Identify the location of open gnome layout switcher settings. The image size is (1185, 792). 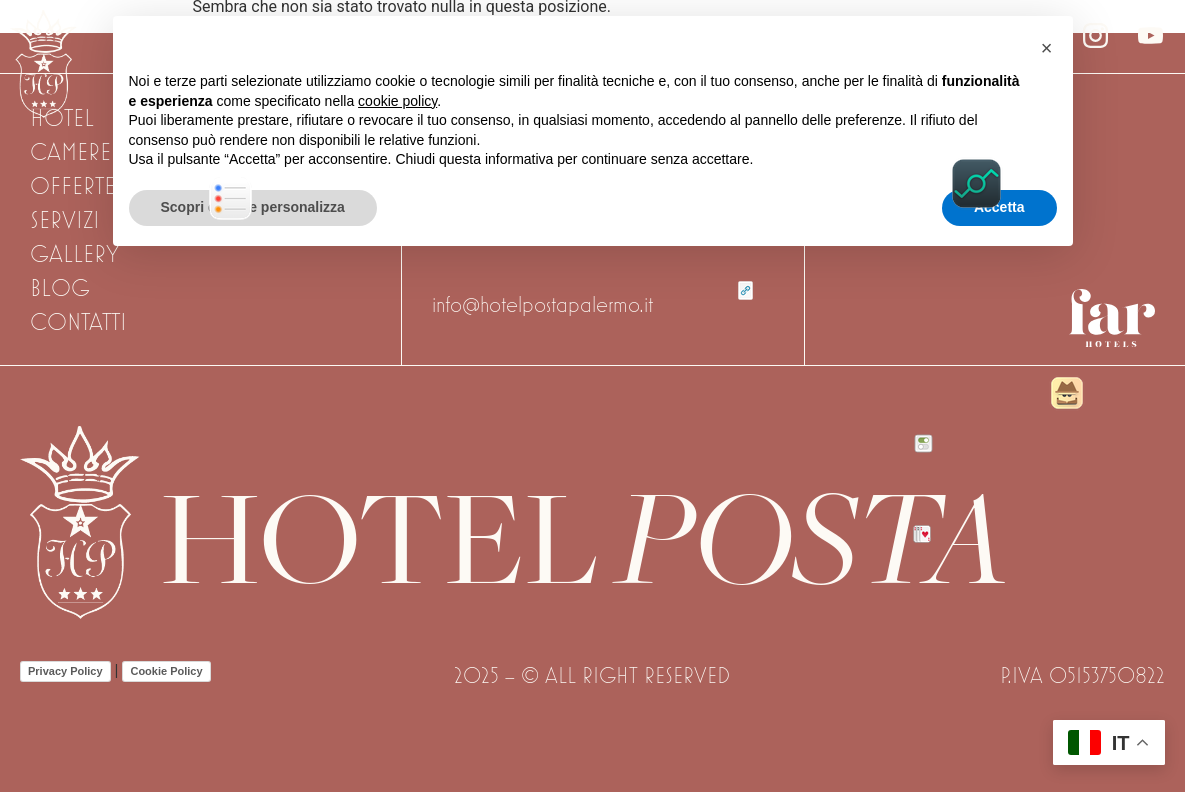
(976, 183).